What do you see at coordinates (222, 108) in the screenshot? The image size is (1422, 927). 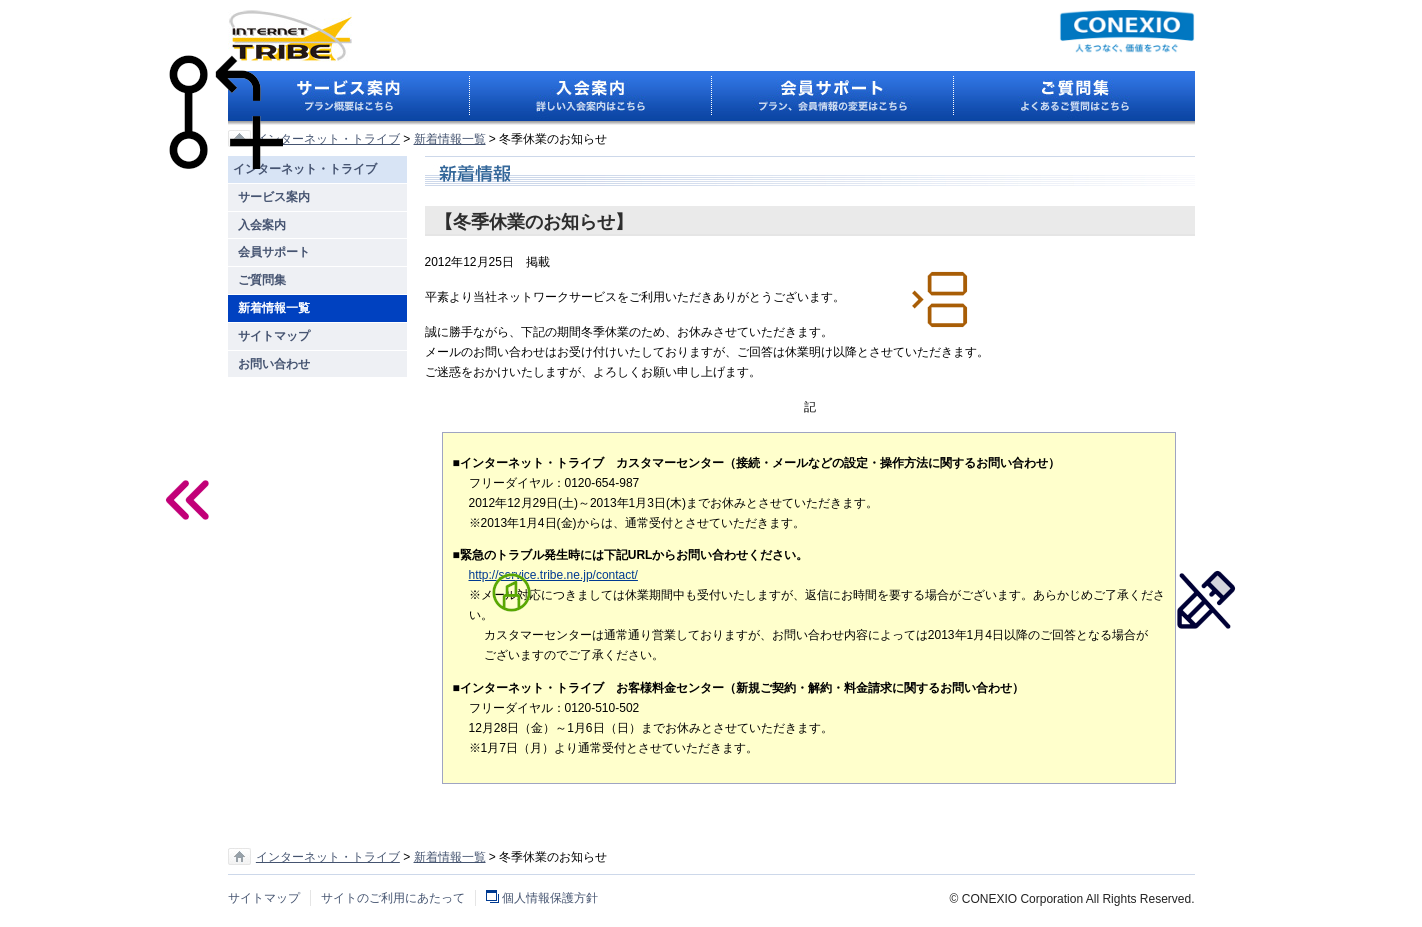 I see `create a new git pull request` at bounding box center [222, 108].